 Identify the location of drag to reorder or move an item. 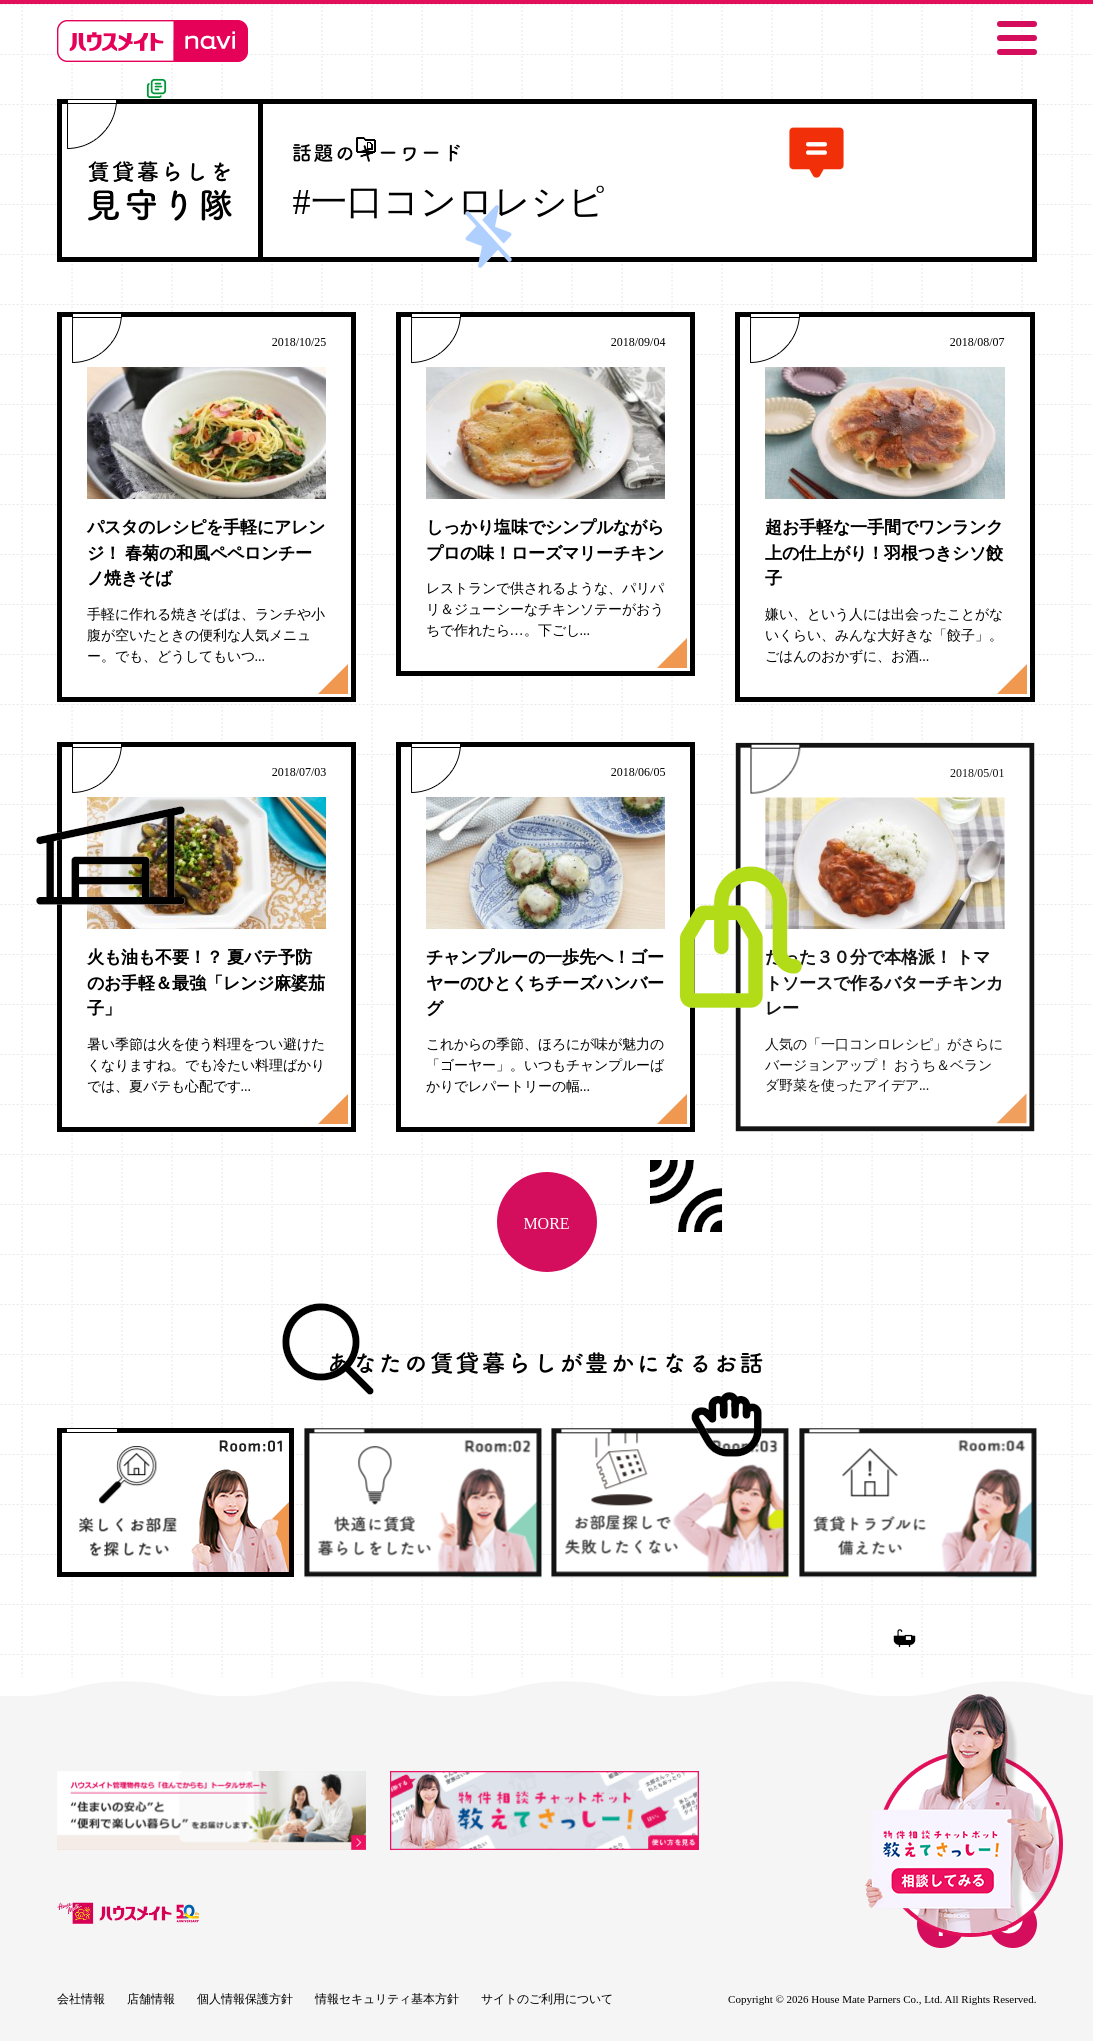
(727, 1422).